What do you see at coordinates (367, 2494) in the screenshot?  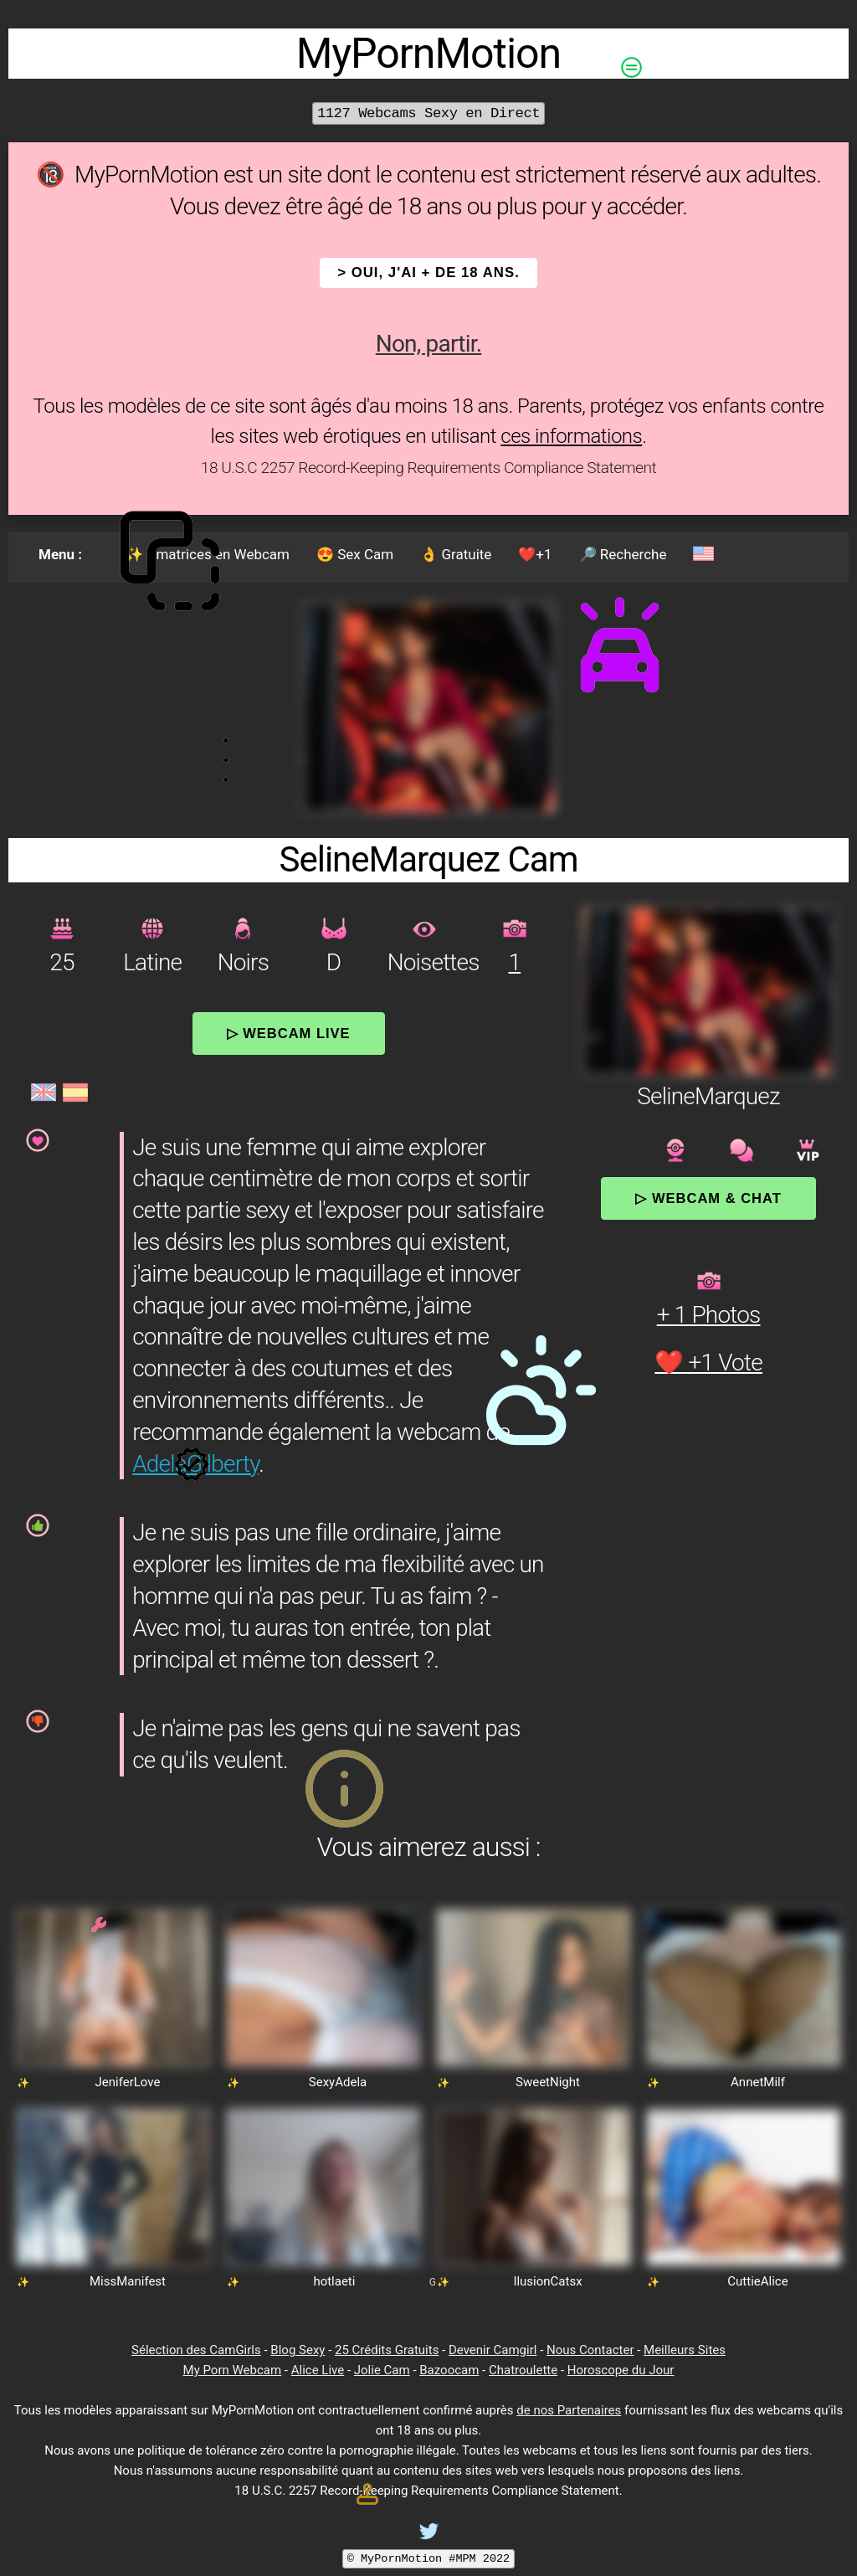 I see `access game controller settings` at bounding box center [367, 2494].